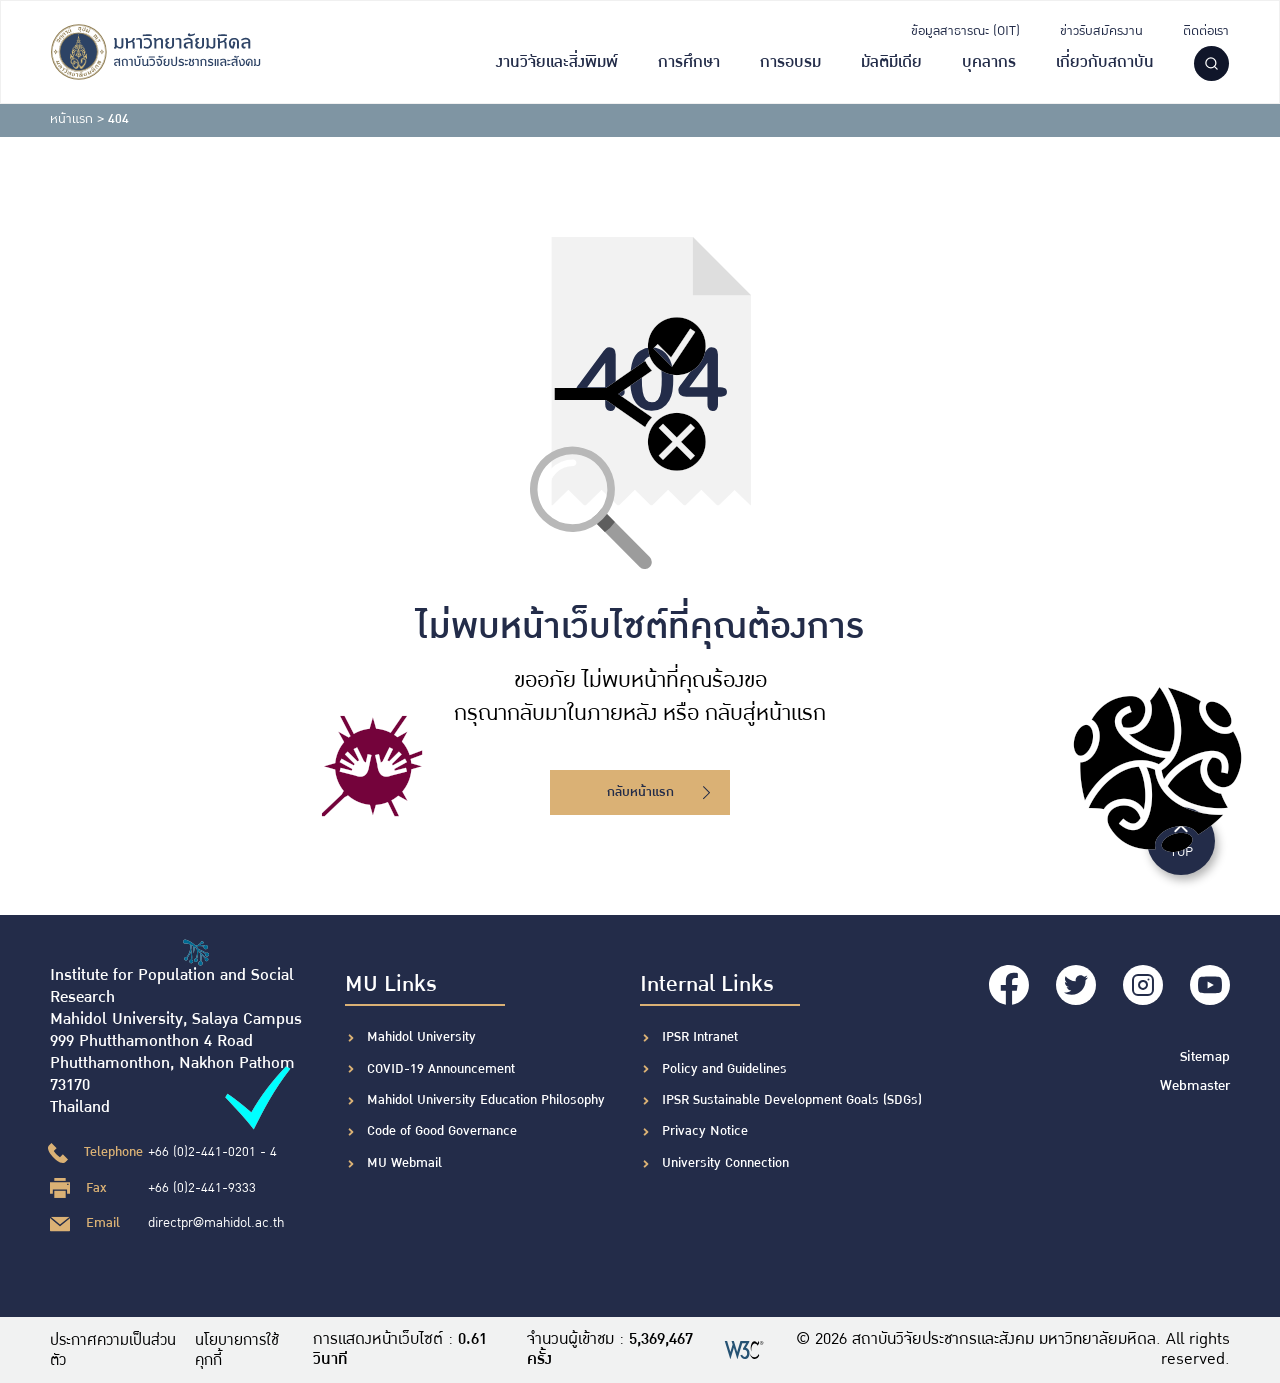 The image size is (1280, 1383). I want to click on activate magic or special ability, so click(372, 766).